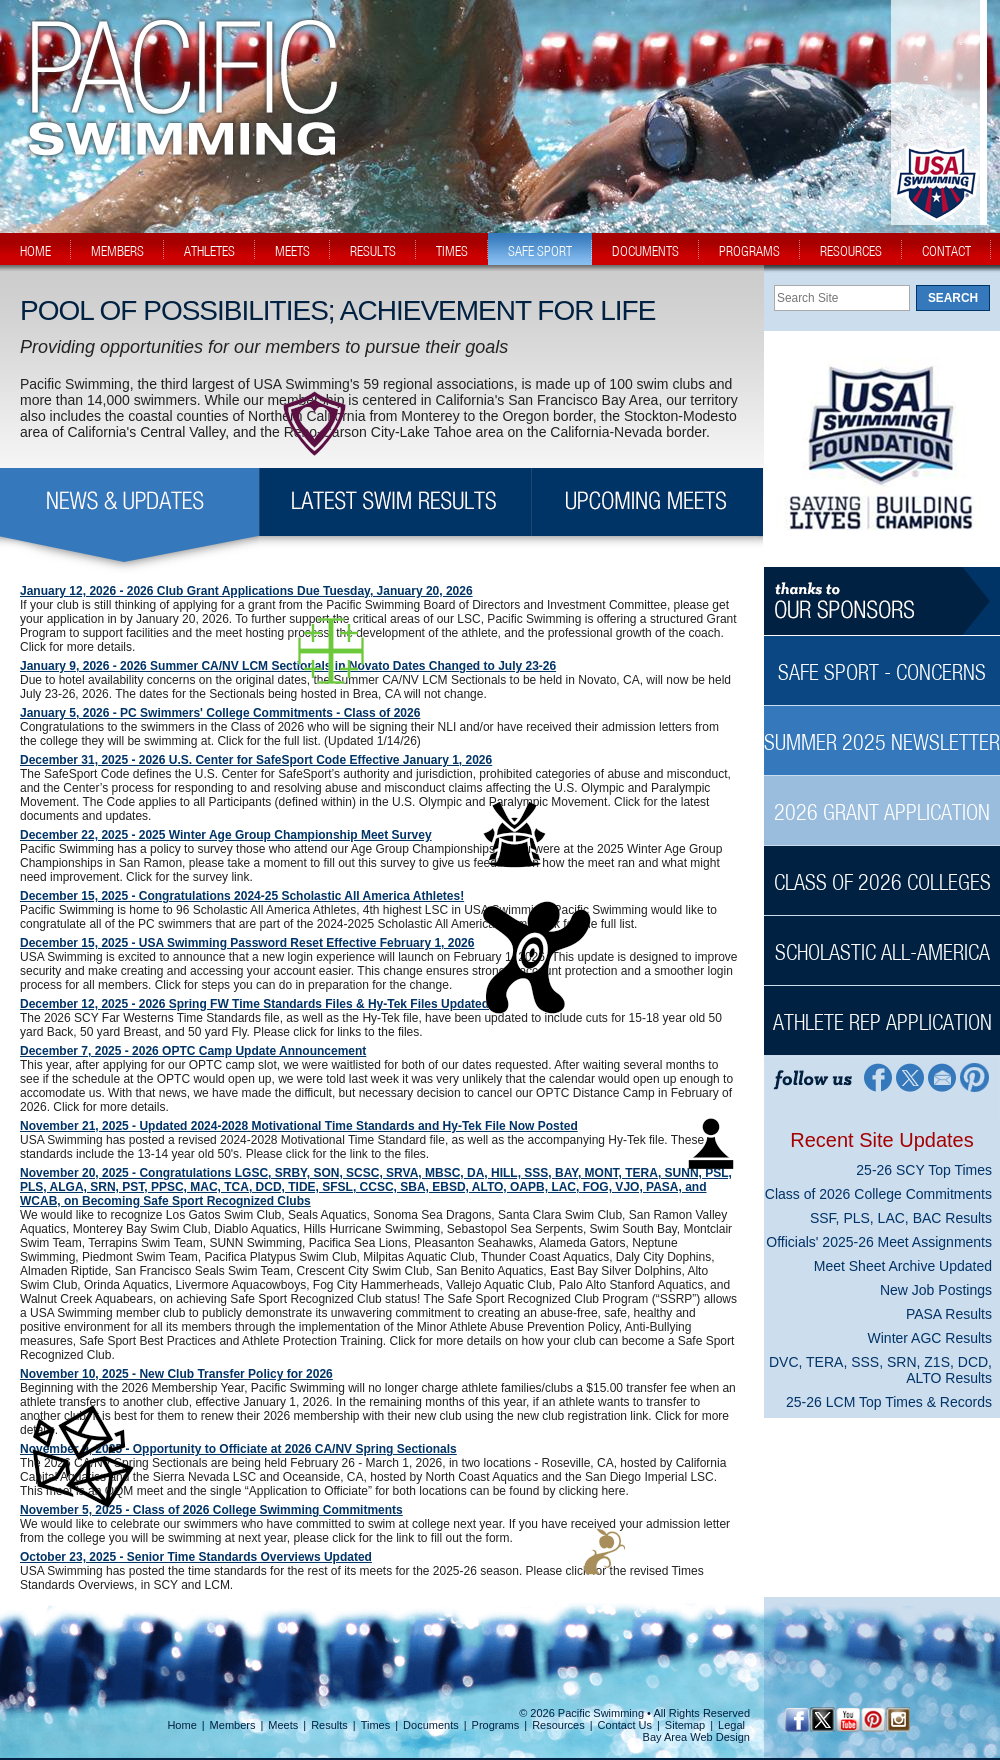 The height and width of the screenshot is (1760, 1000). Describe the element at coordinates (514, 834) in the screenshot. I see `select samurai or warrior character class` at that location.